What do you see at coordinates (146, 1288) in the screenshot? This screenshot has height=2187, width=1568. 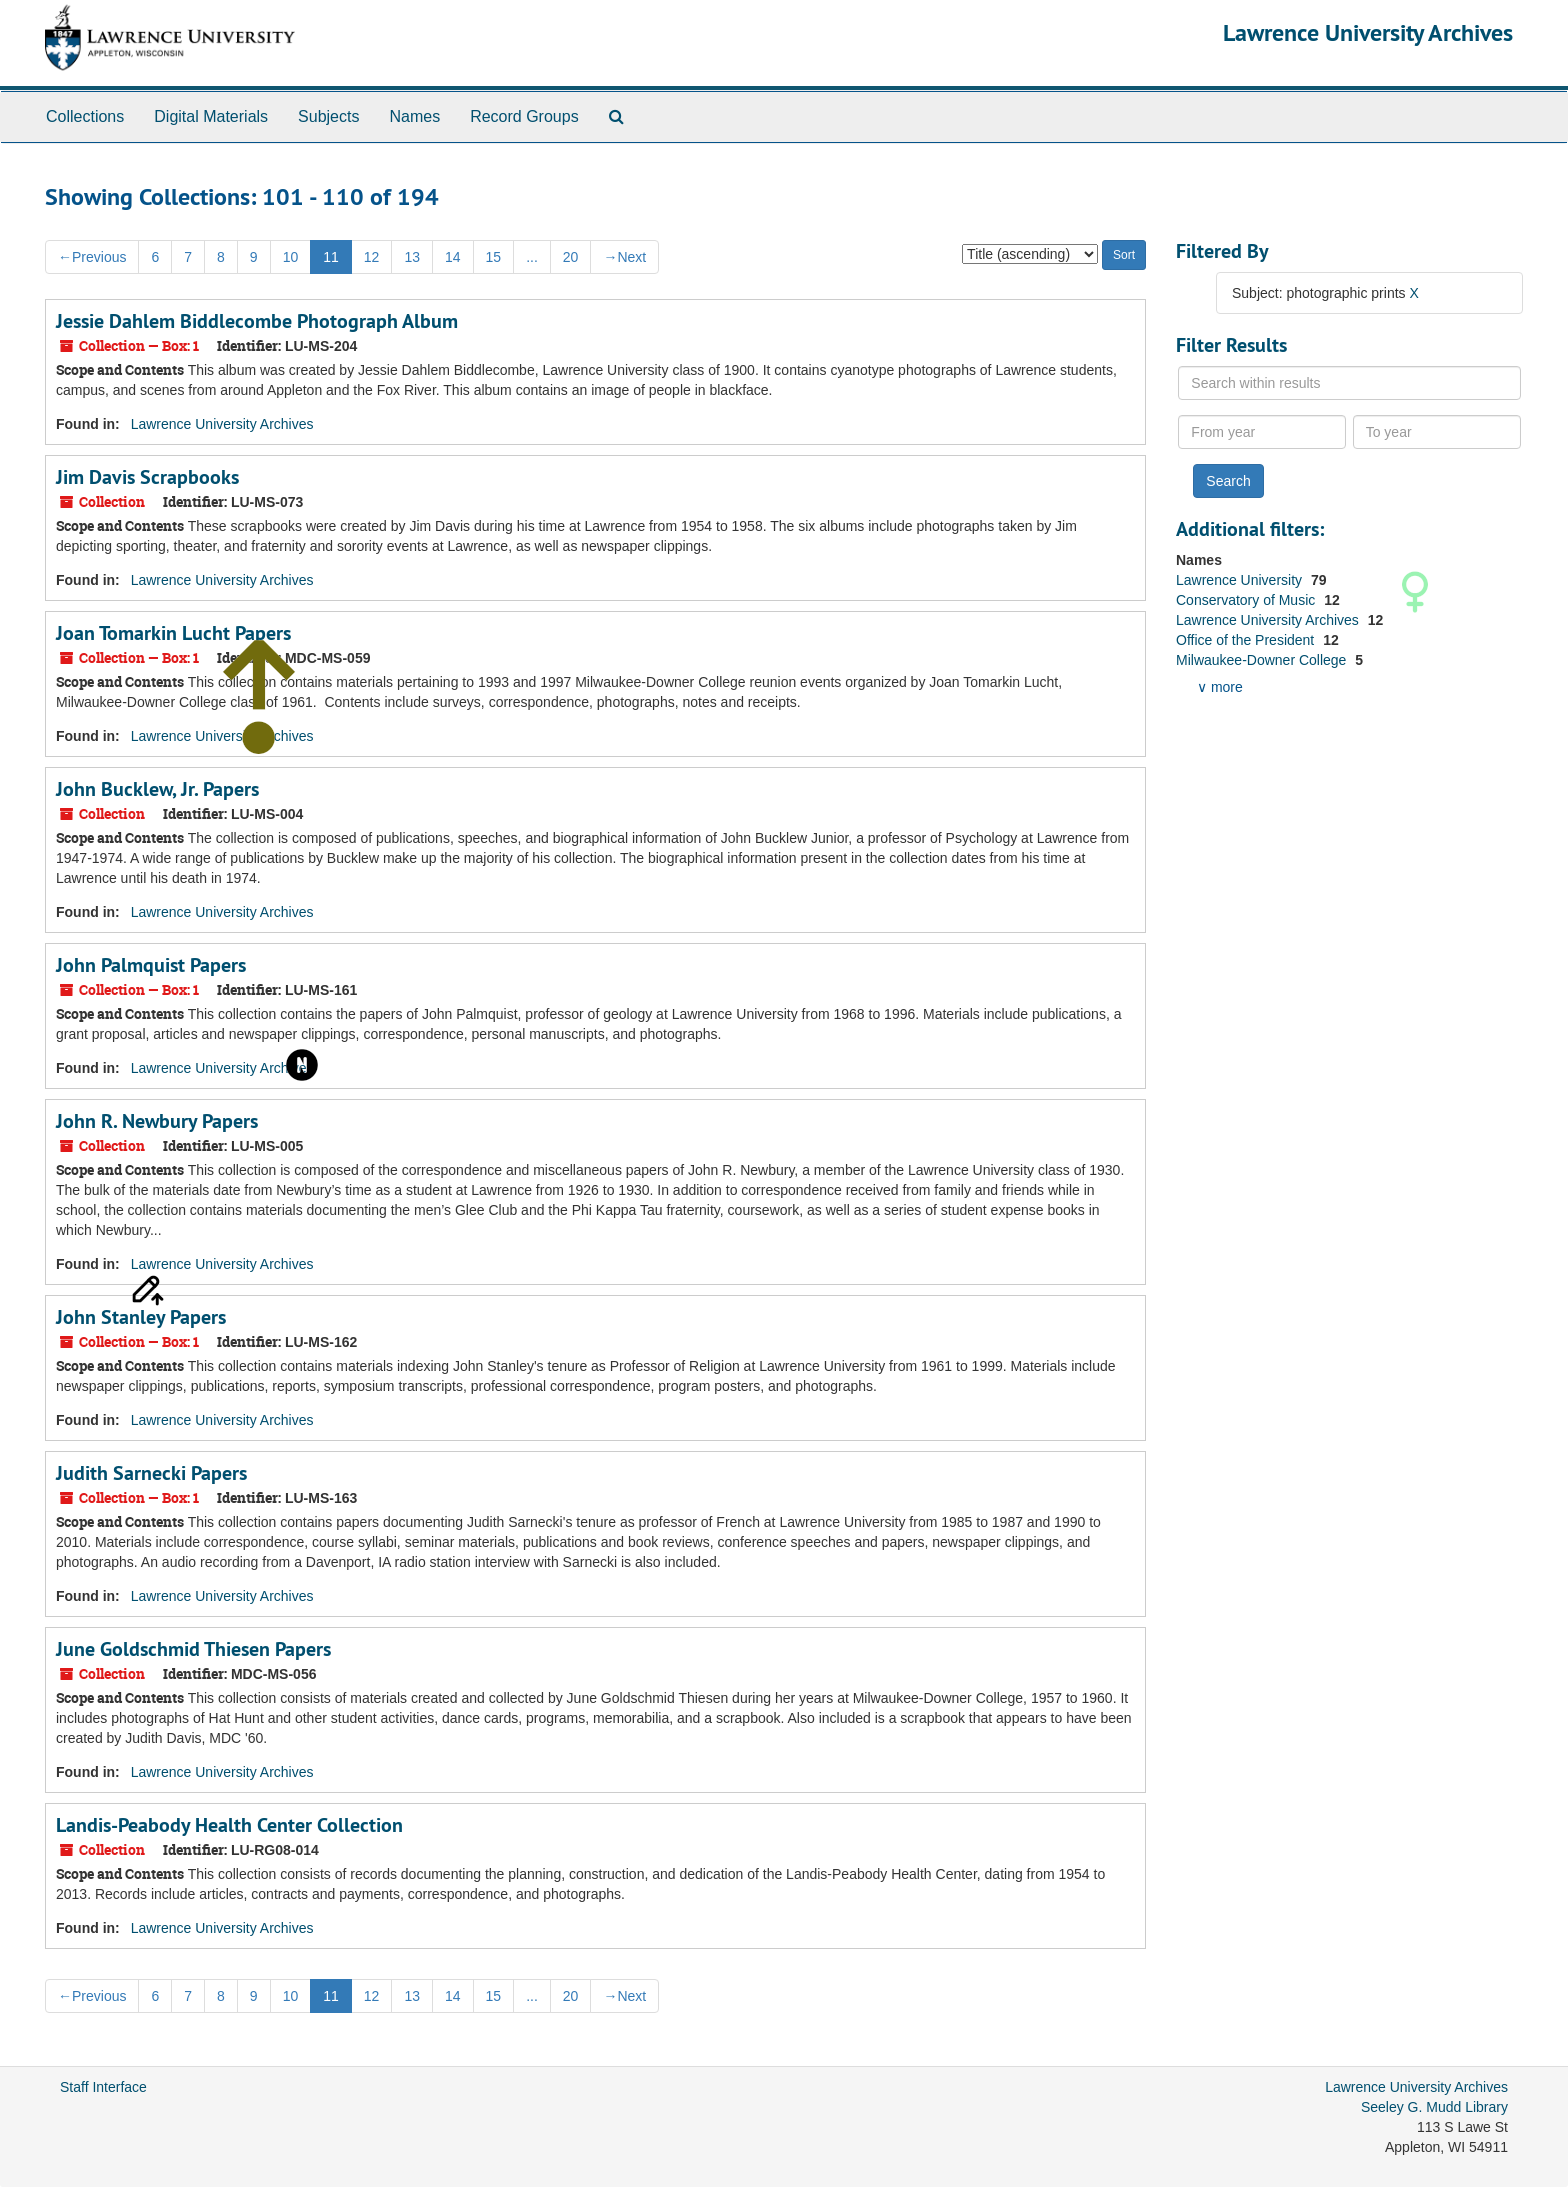 I see `upload or publish your edits` at bounding box center [146, 1288].